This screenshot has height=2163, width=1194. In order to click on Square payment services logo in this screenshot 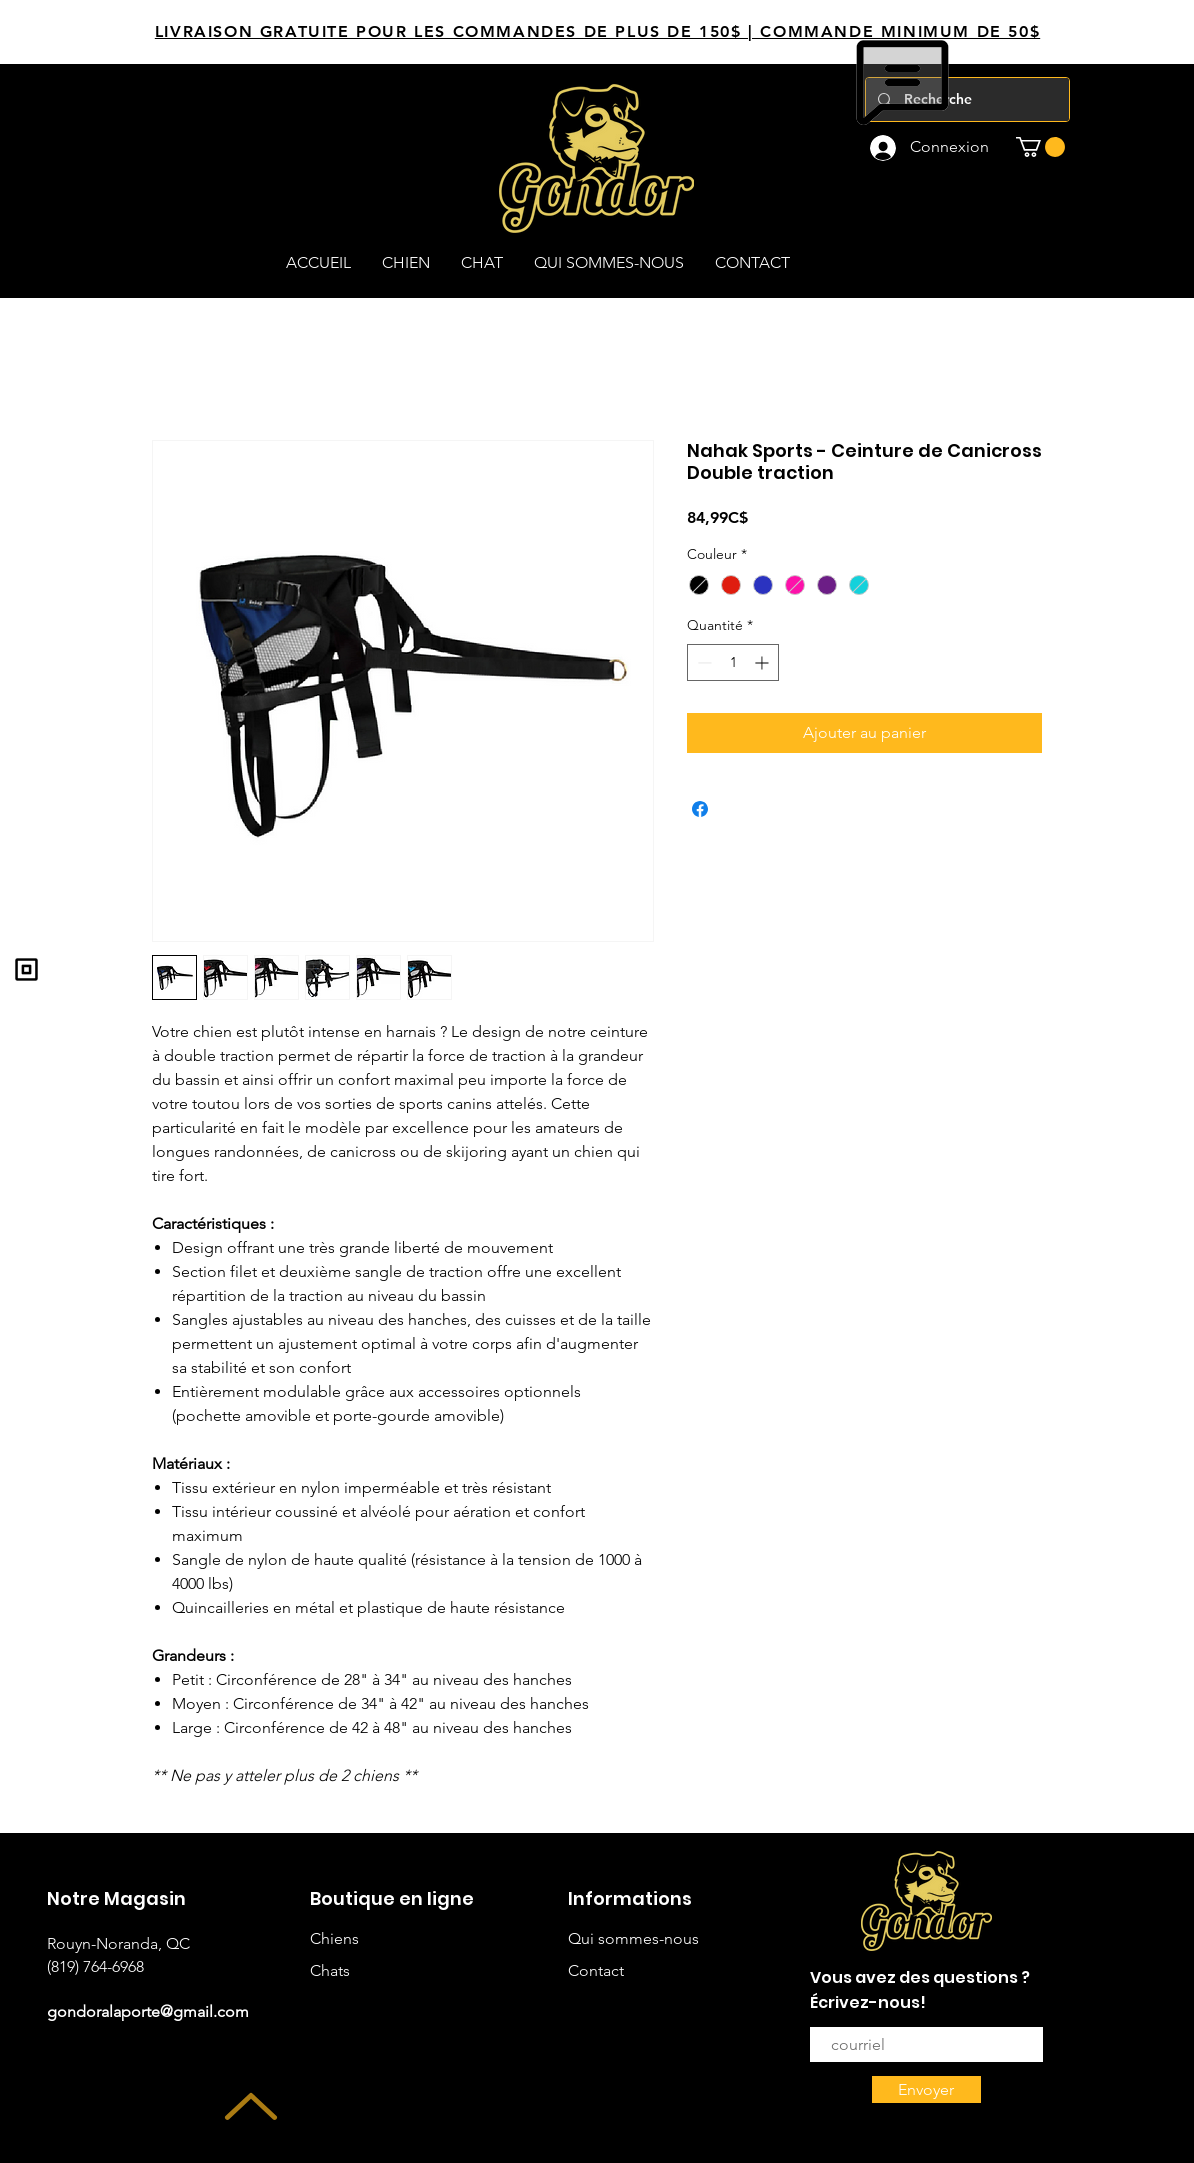, I will do `click(26, 969)`.